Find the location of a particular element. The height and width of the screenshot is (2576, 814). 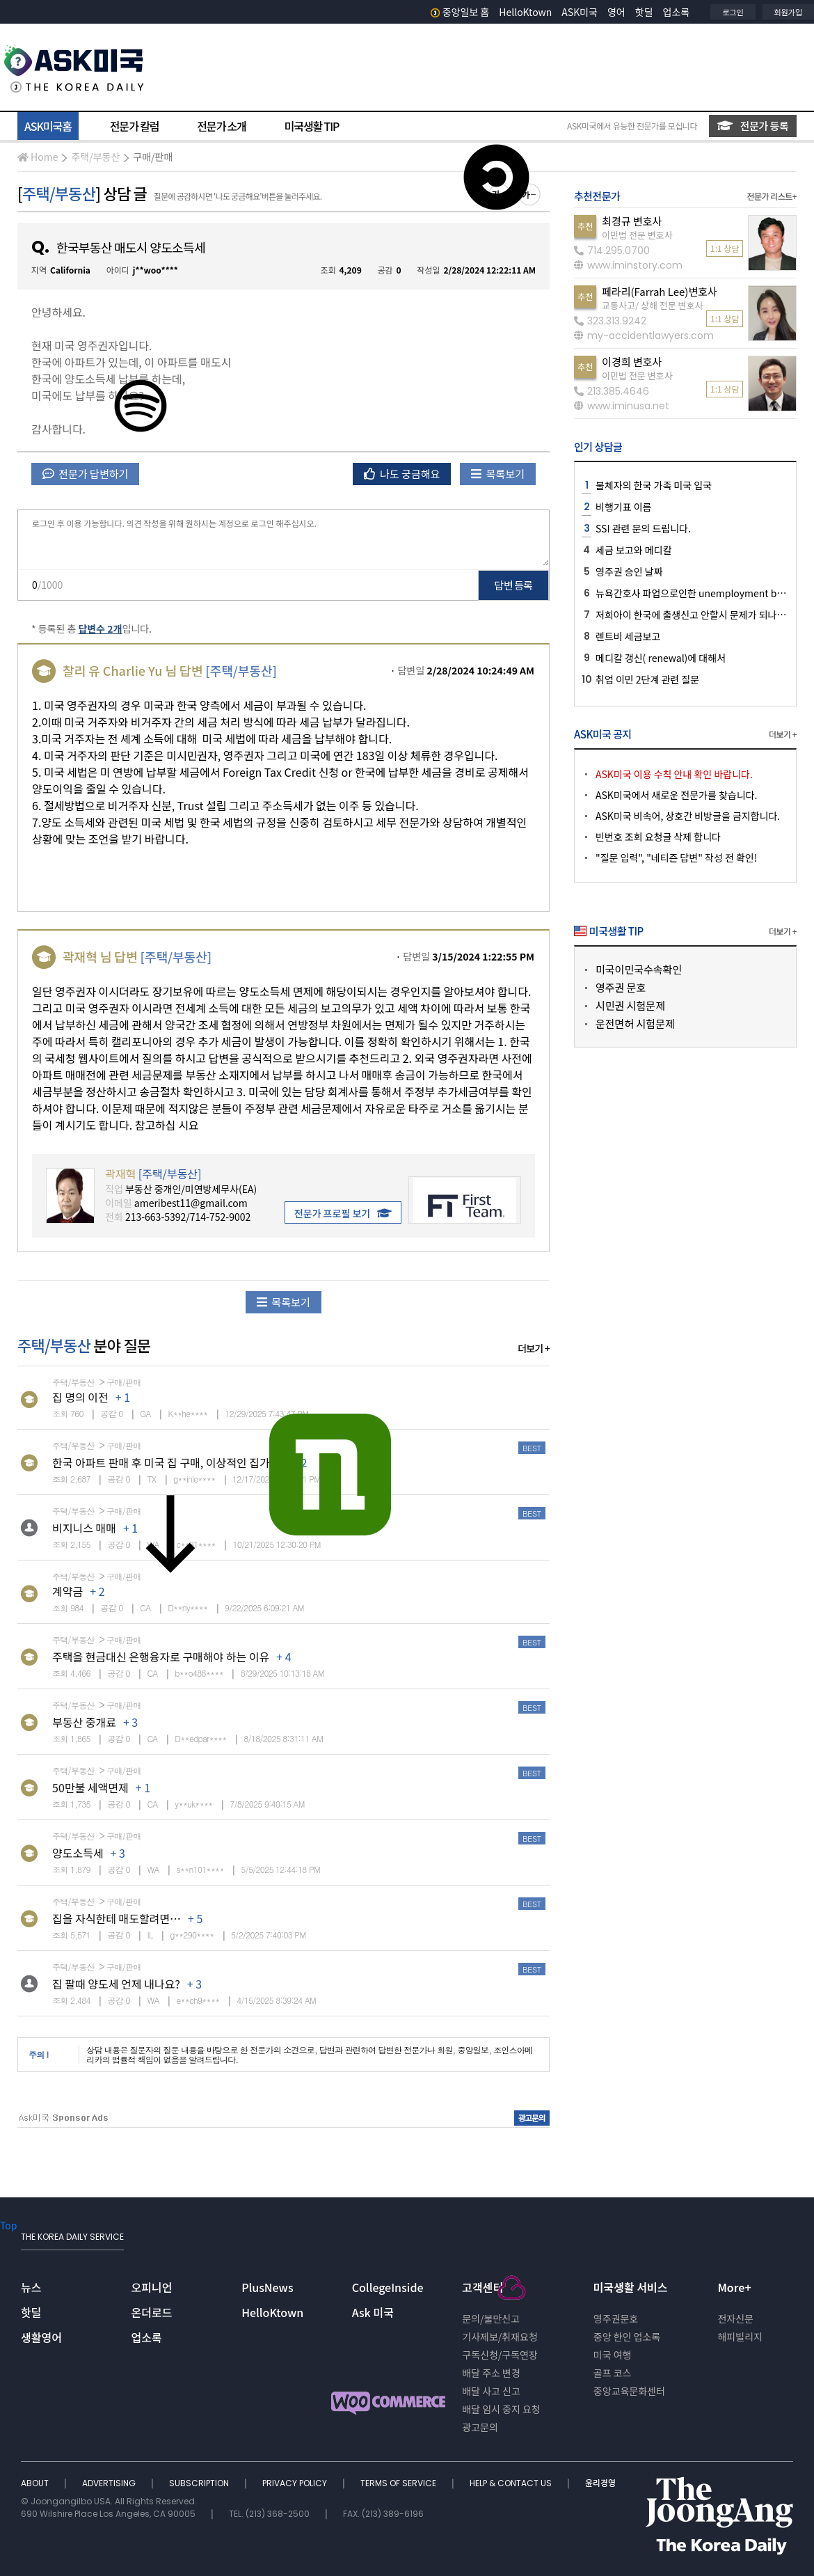

cloud storage or sync status is located at coordinates (511, 2288).